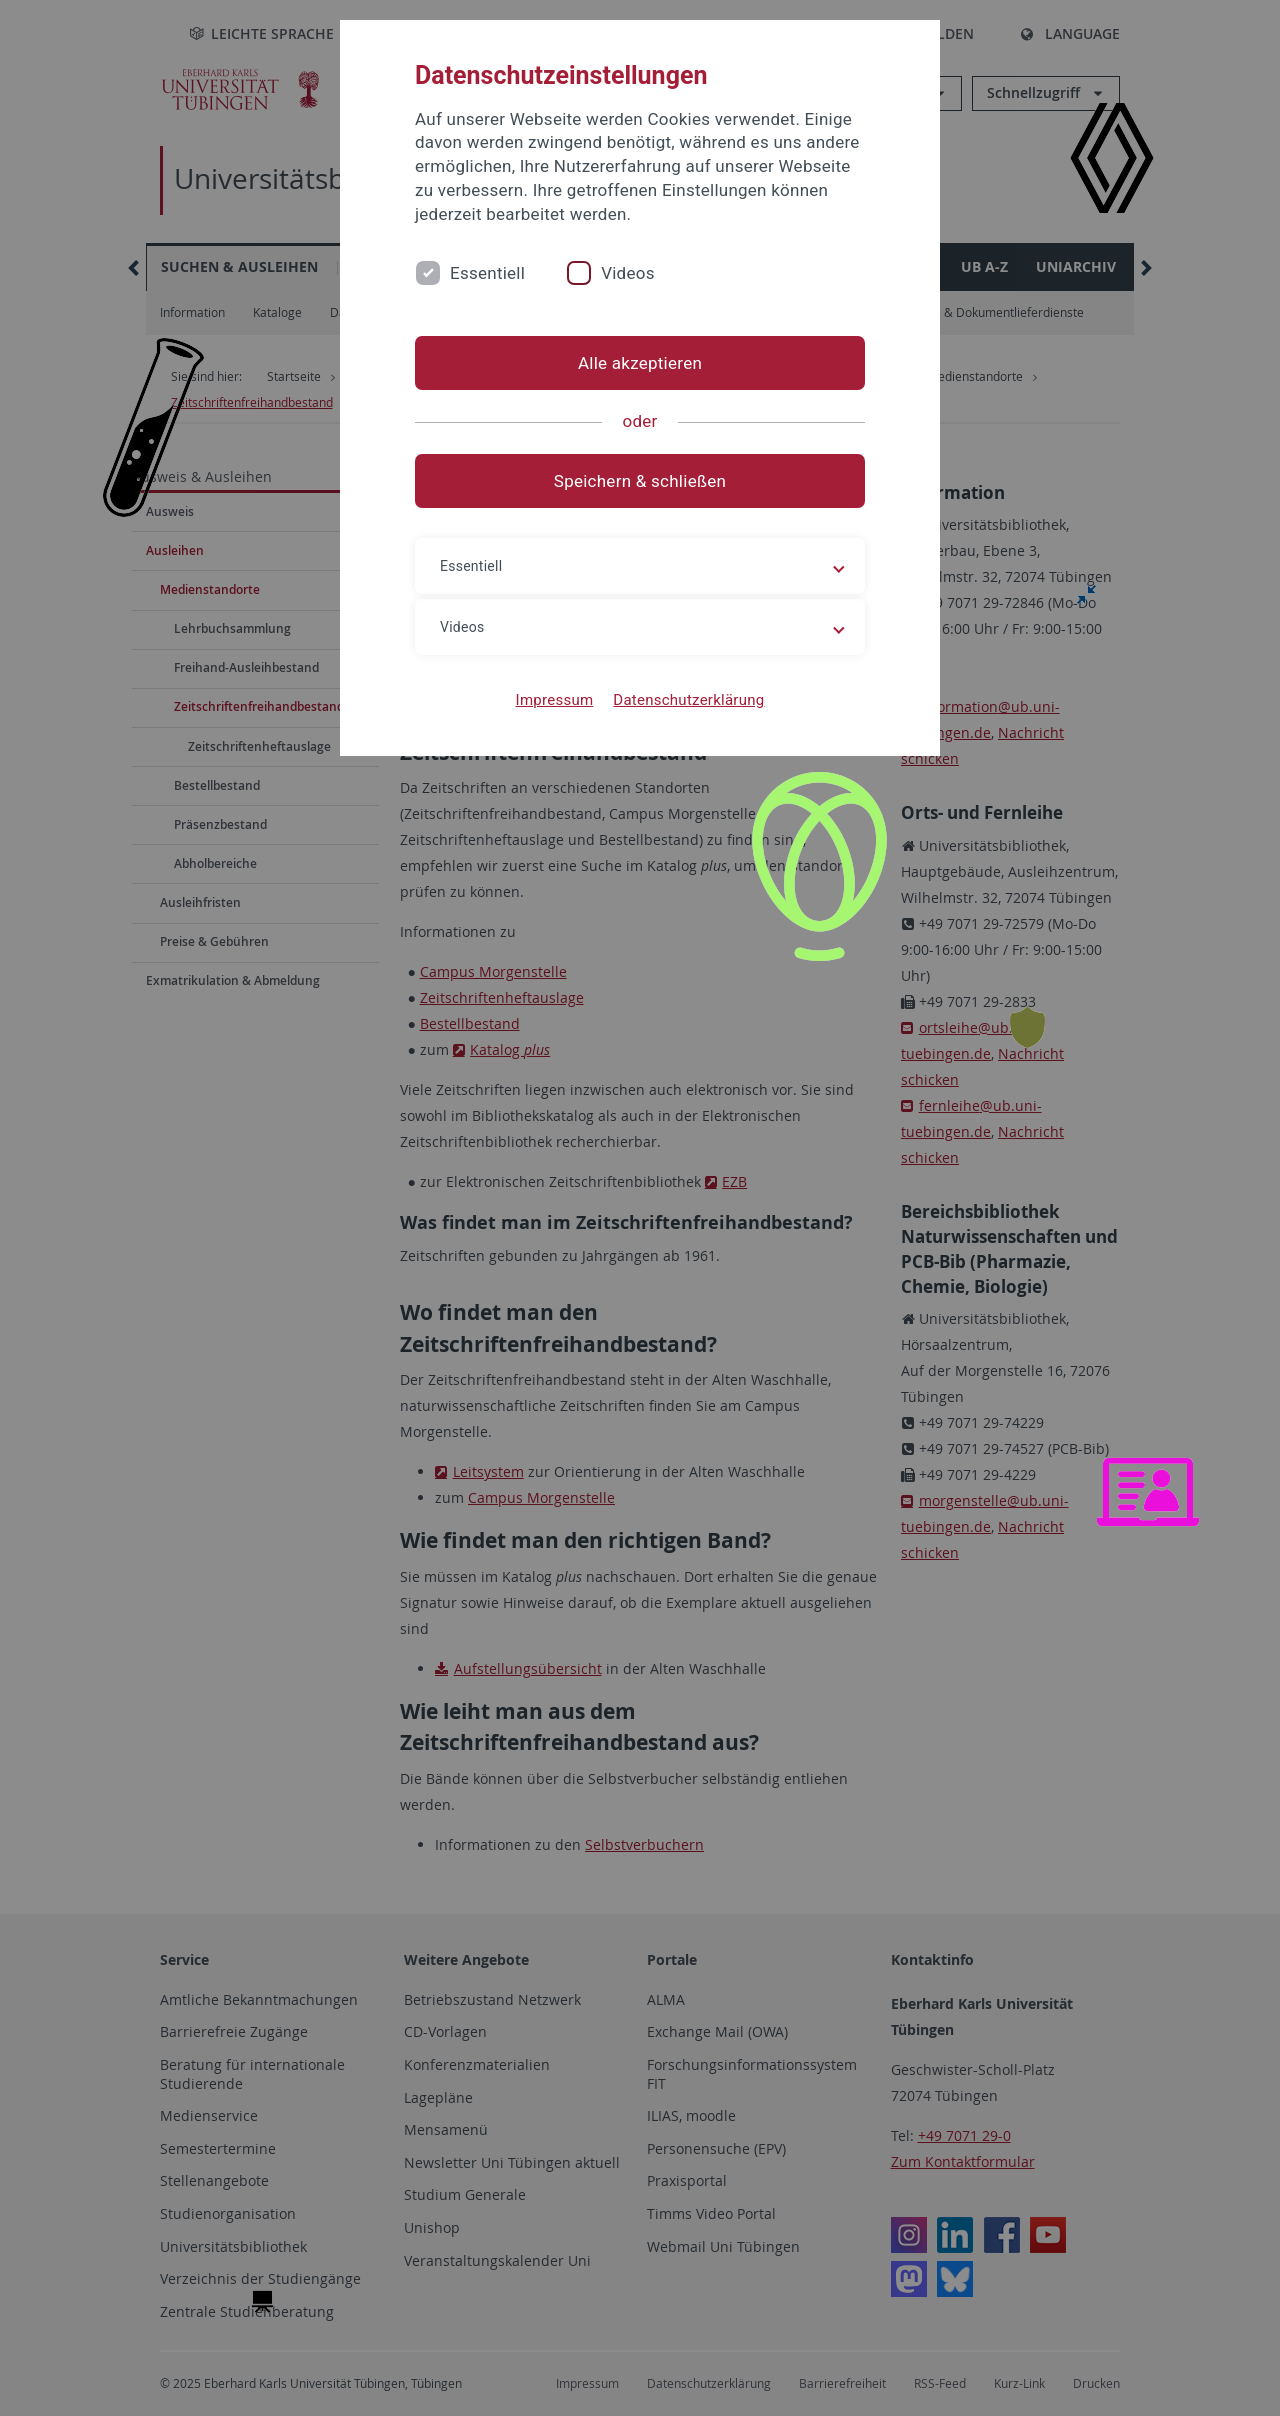 The image size is (1280, 2416). Describe the element at coordinates (1148, 1492) in the screenshot. I see `open the Codementor app or website` at that location.